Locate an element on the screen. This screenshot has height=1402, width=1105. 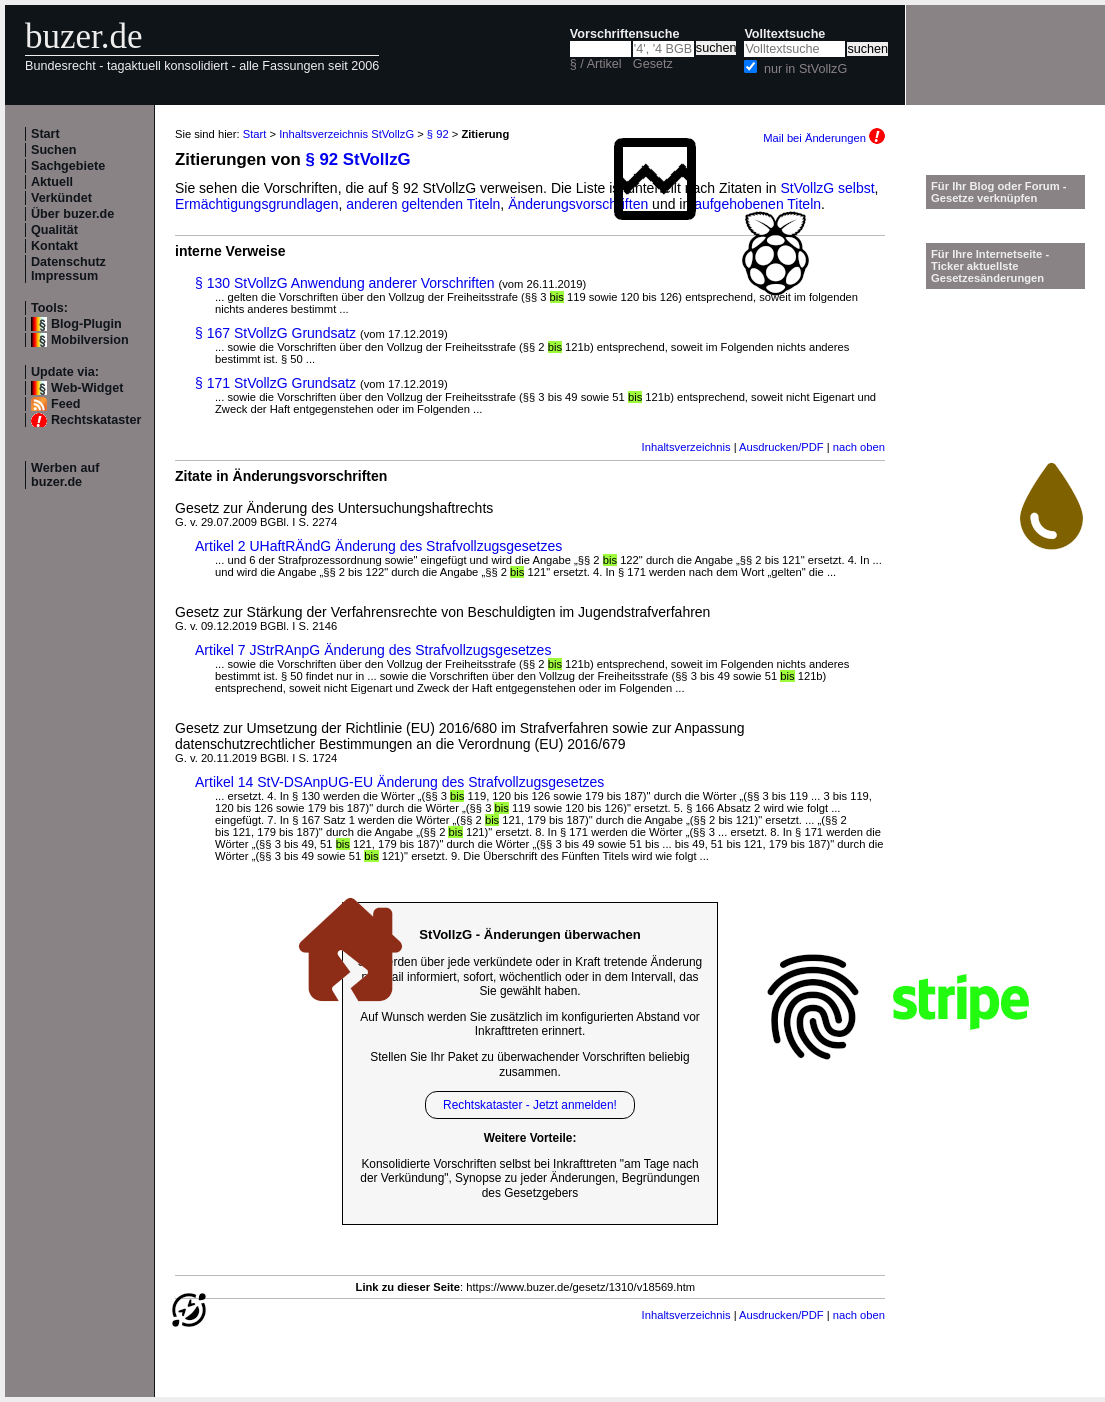
Stripe payment integration is located at coordinates (961, 1002).